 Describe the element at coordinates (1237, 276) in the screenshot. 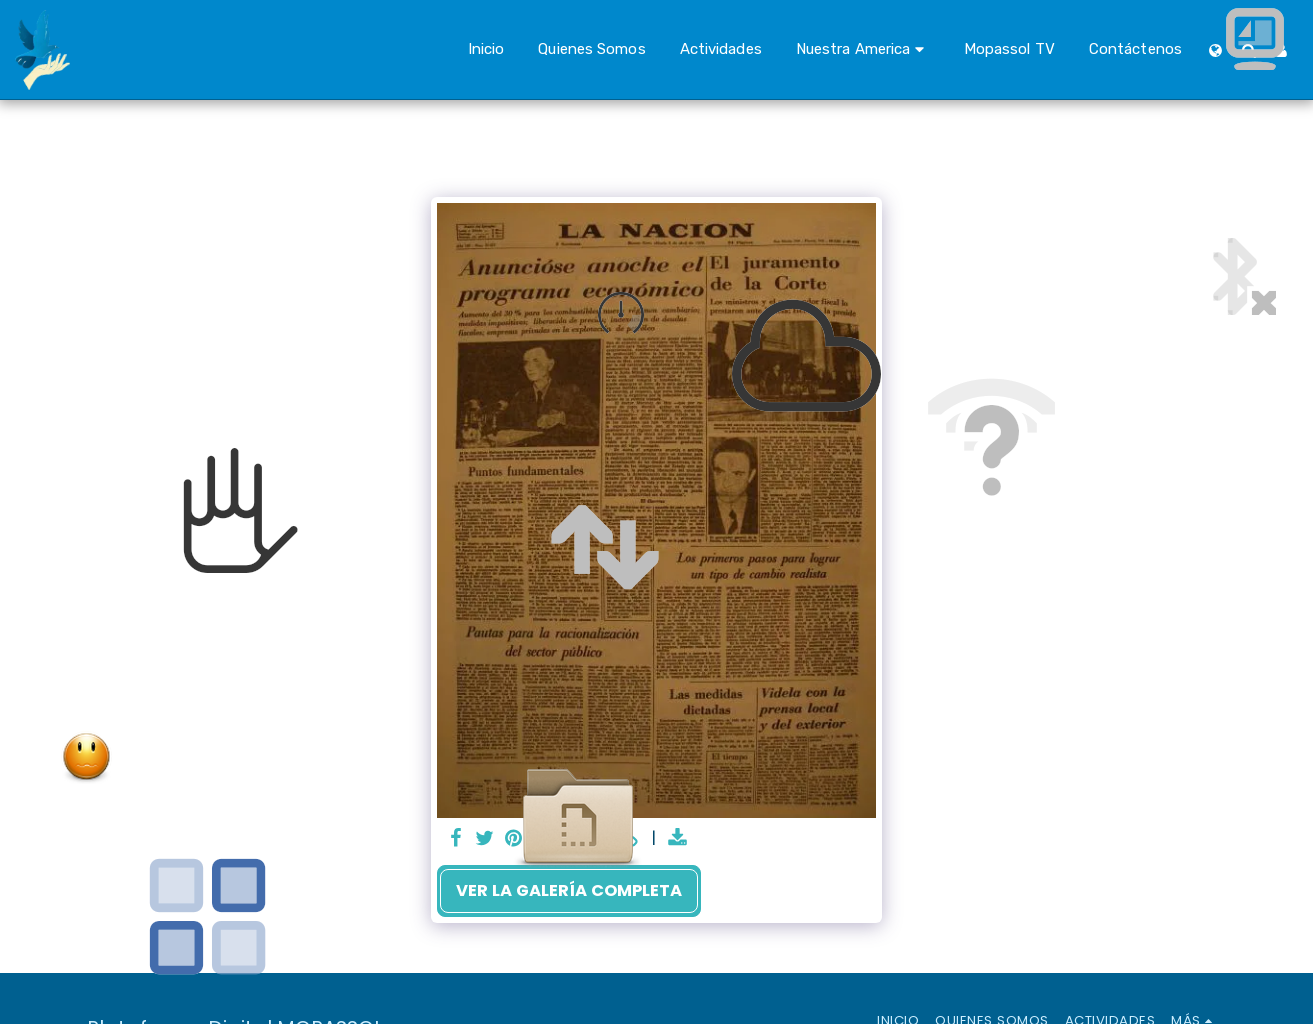

I see `bluetooth is currently disabled` at that location.